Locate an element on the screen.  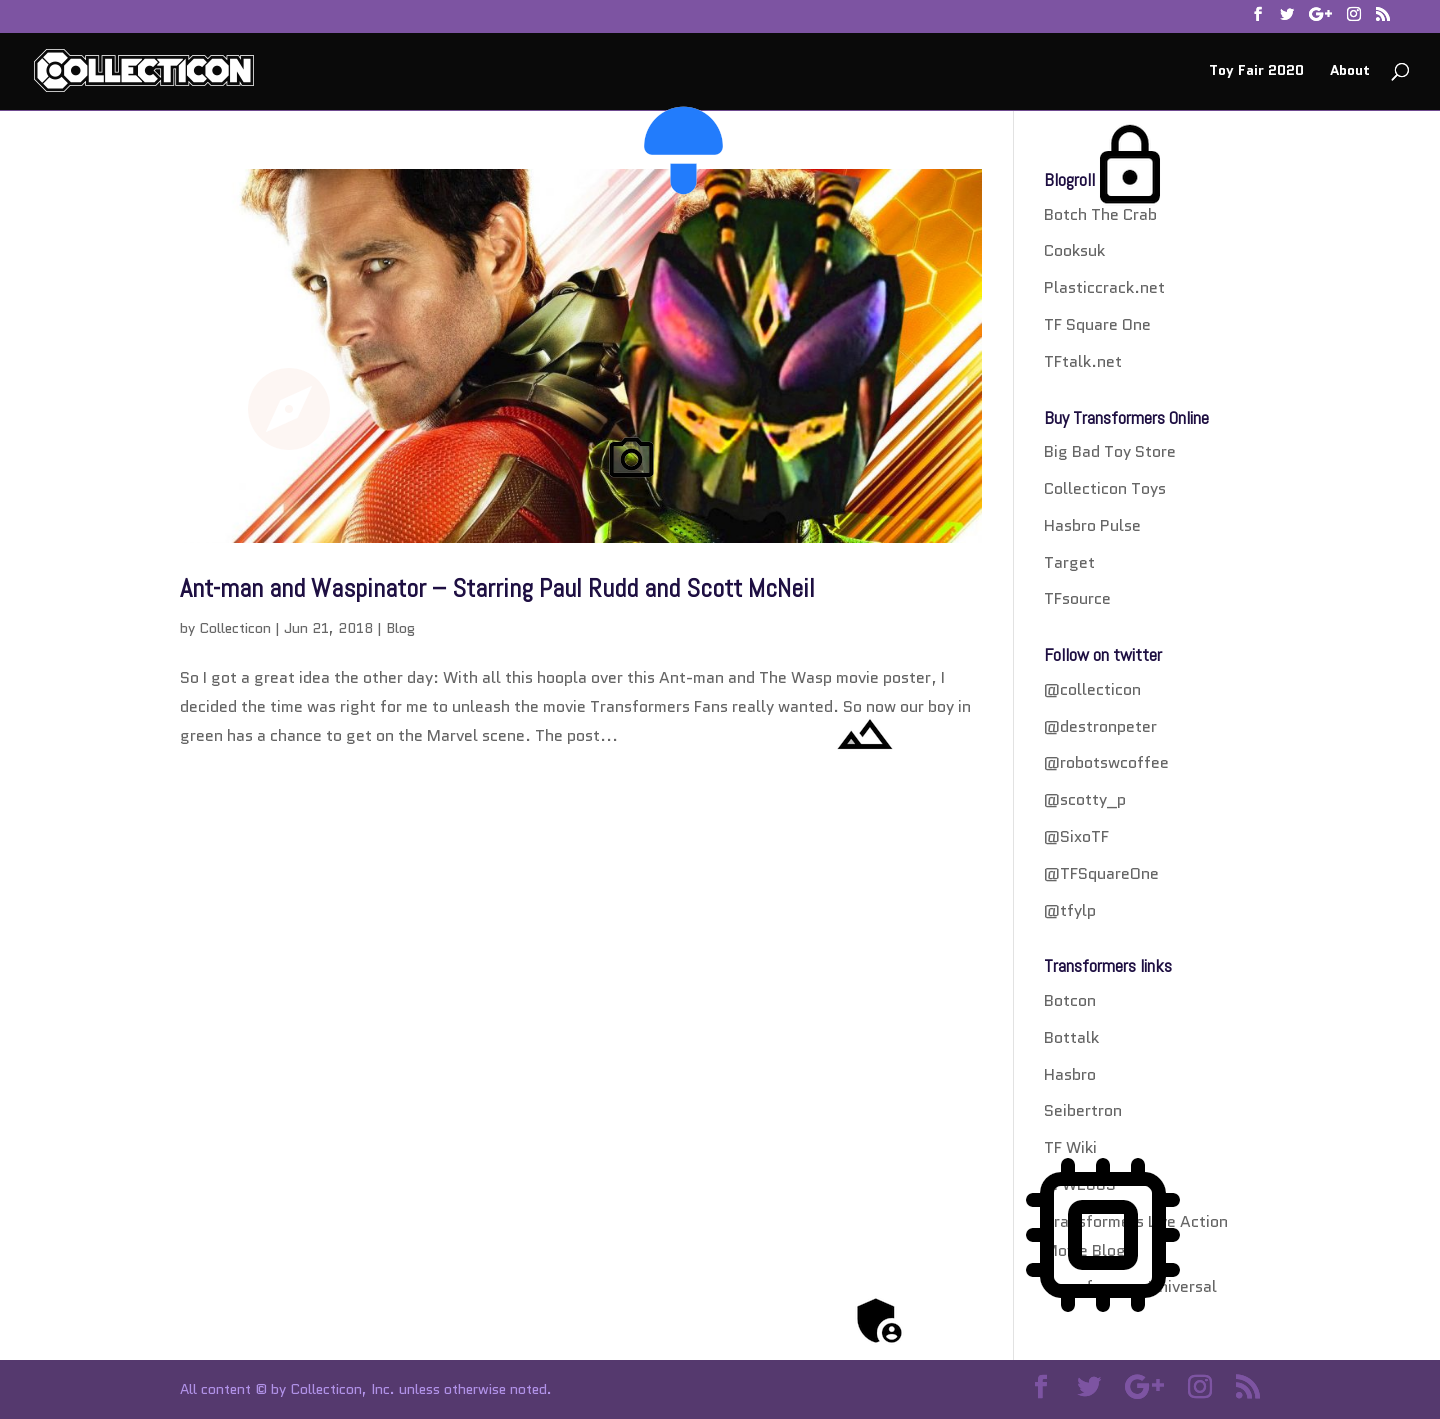
take a photo is located at coordinates (631, 459).